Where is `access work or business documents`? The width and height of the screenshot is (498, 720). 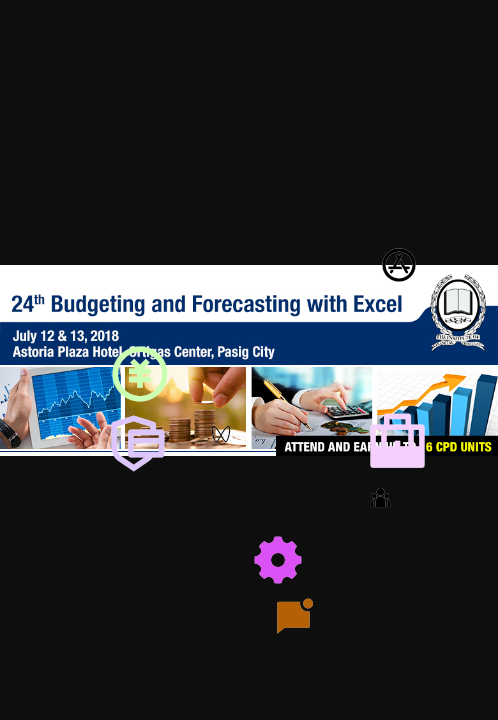
access work or business documents is located at coordinates (397, 443).